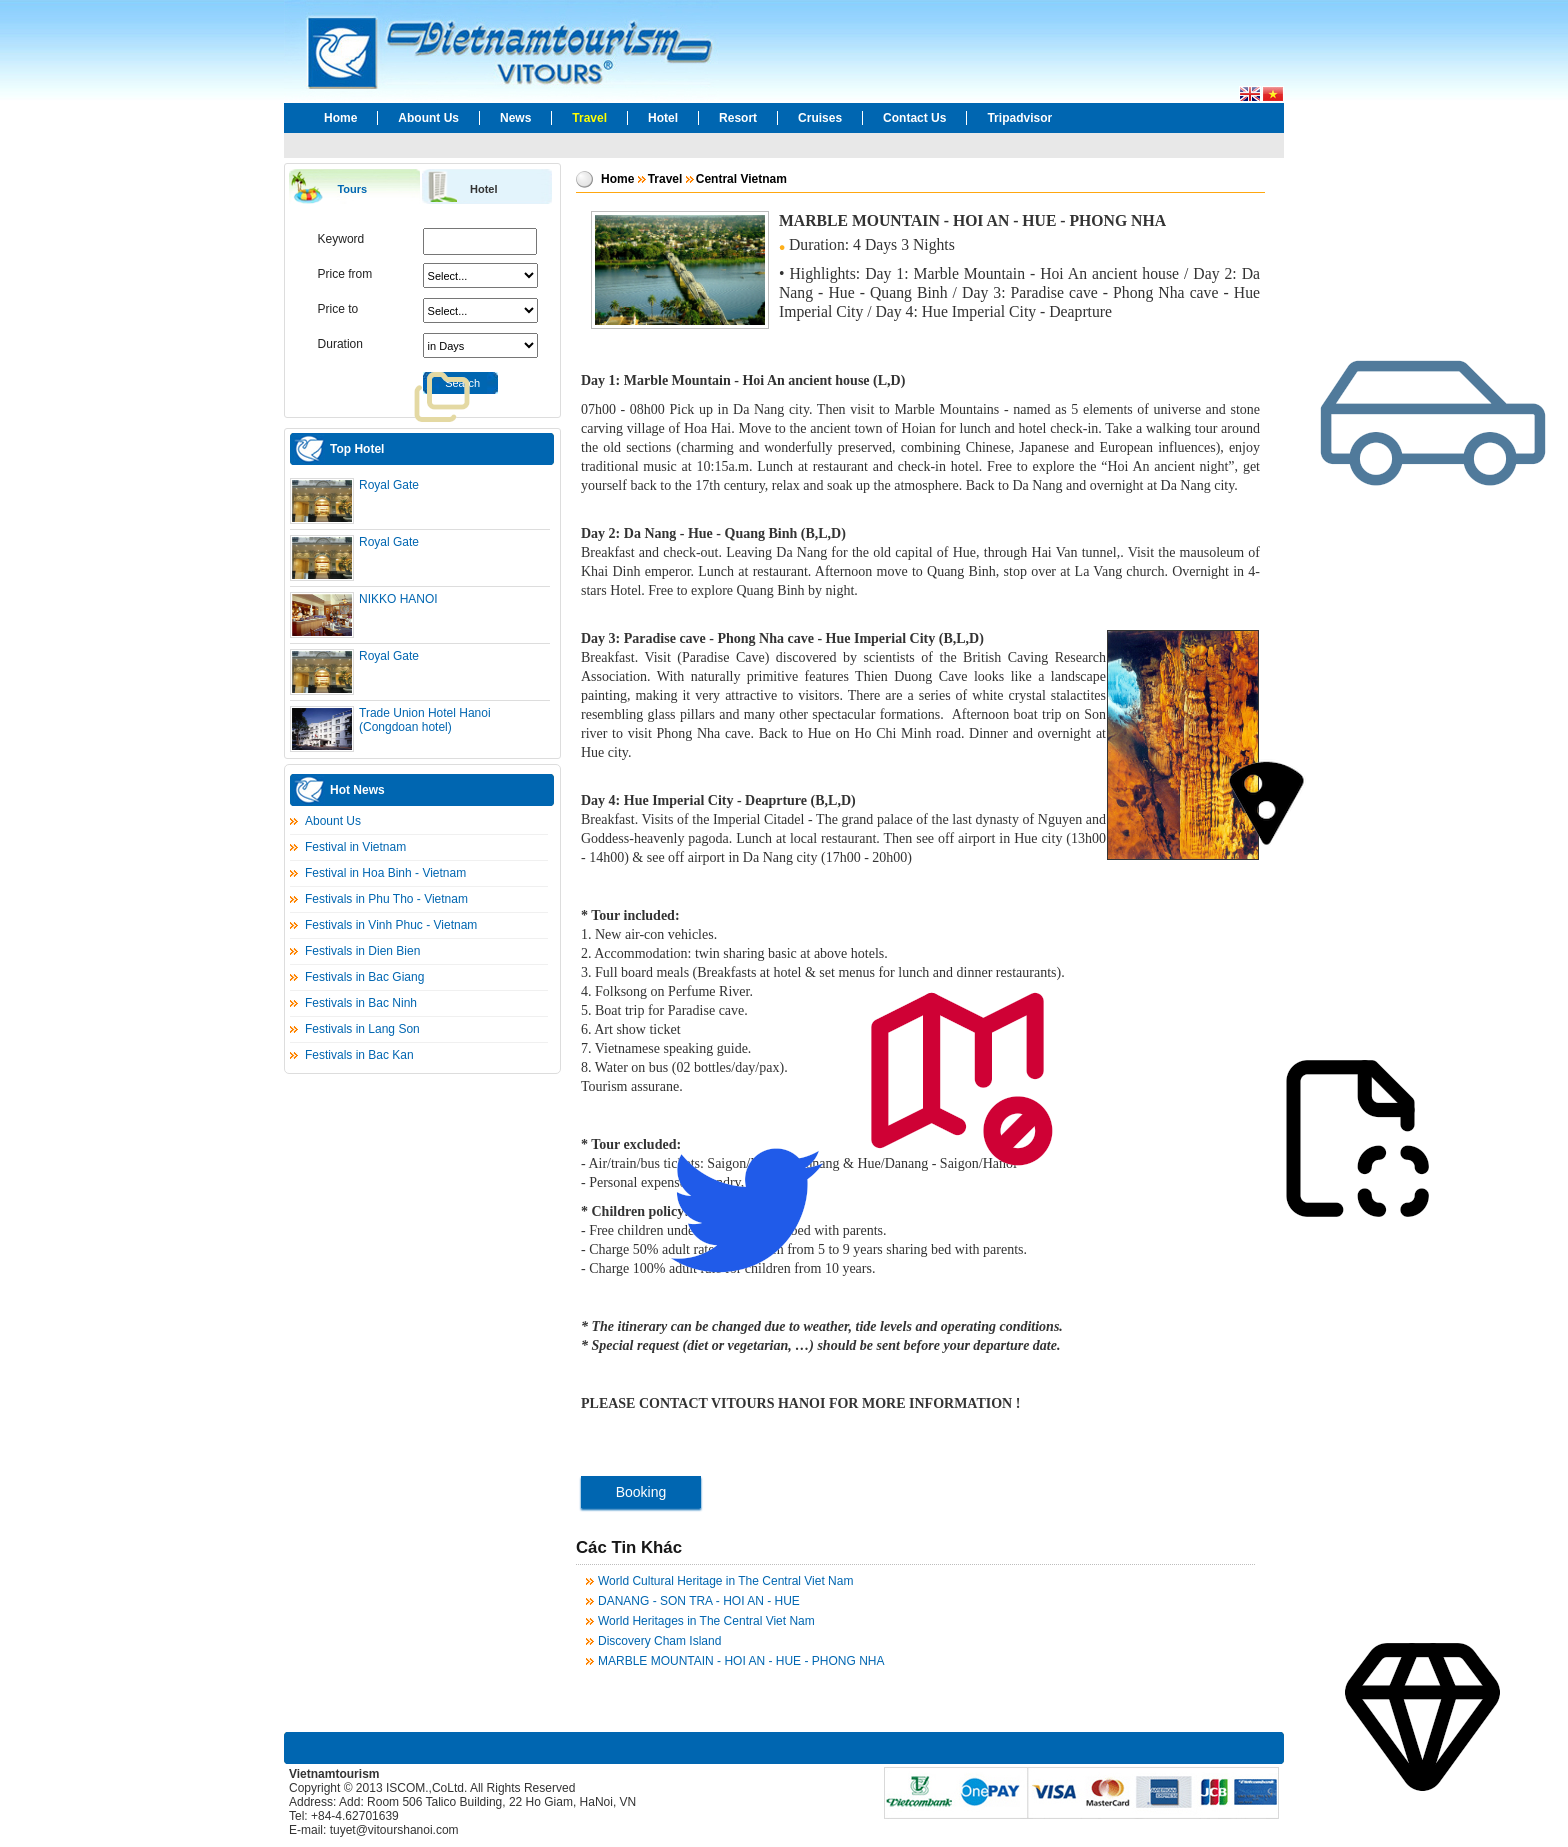  What do you see at coordinates (747, 1209) in the screenshot?
I see `share to Twitter` at bounding box center [747, 1209].